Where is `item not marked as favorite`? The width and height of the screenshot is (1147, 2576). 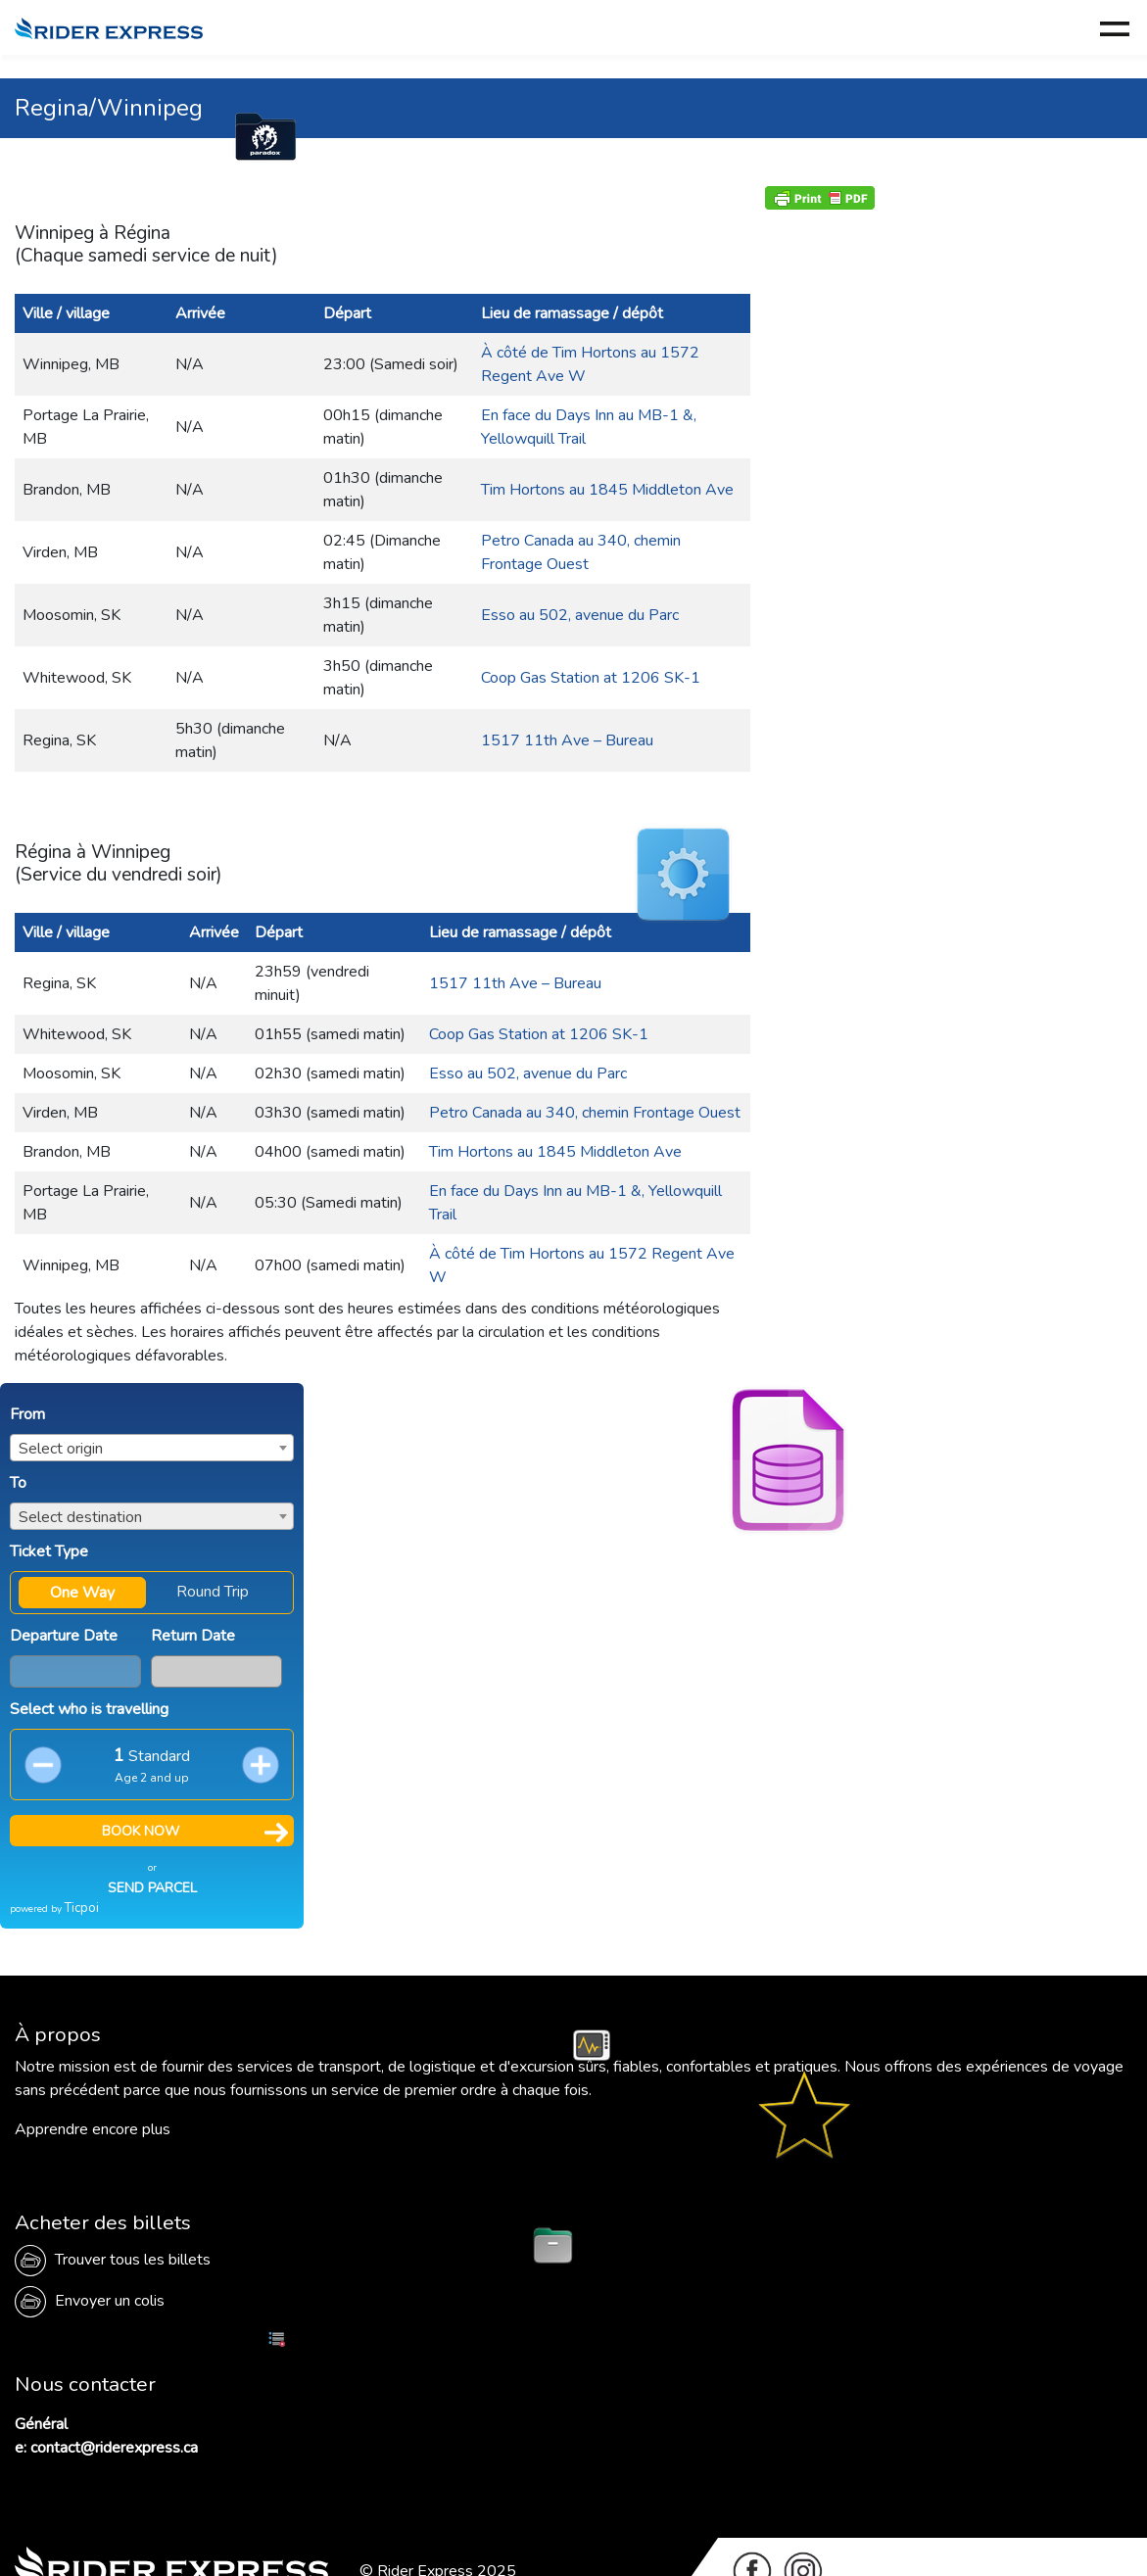 item not marked as favorite is located at coordinates (804, 2117).